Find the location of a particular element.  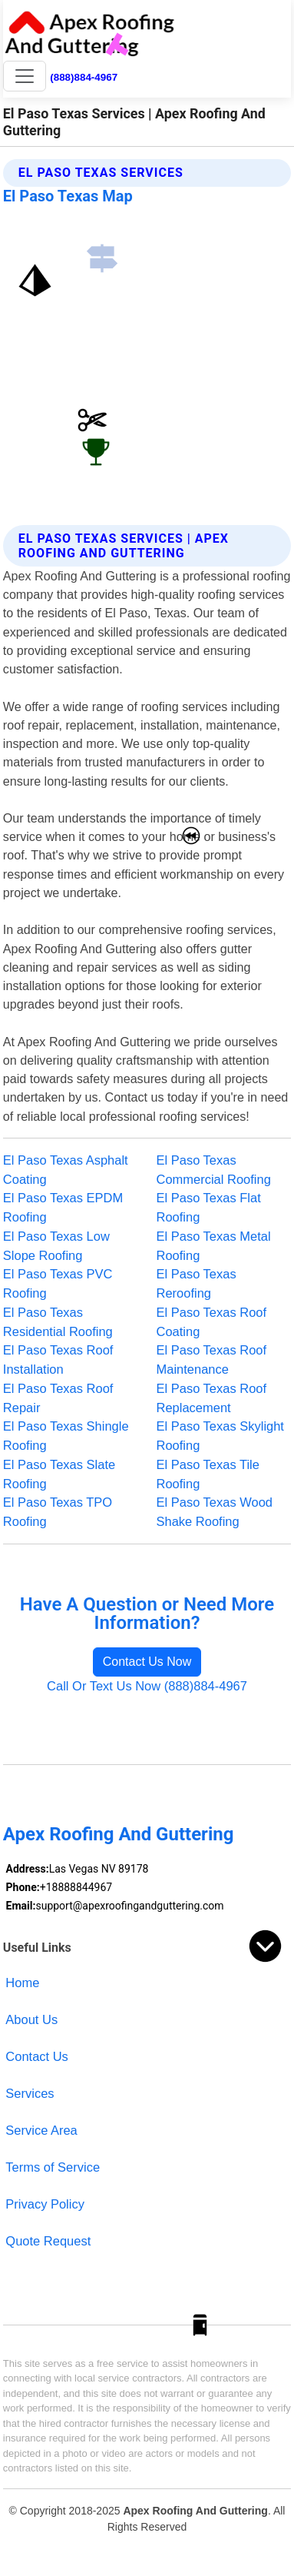

cut selected text or content is located at coordinates (92, 420).